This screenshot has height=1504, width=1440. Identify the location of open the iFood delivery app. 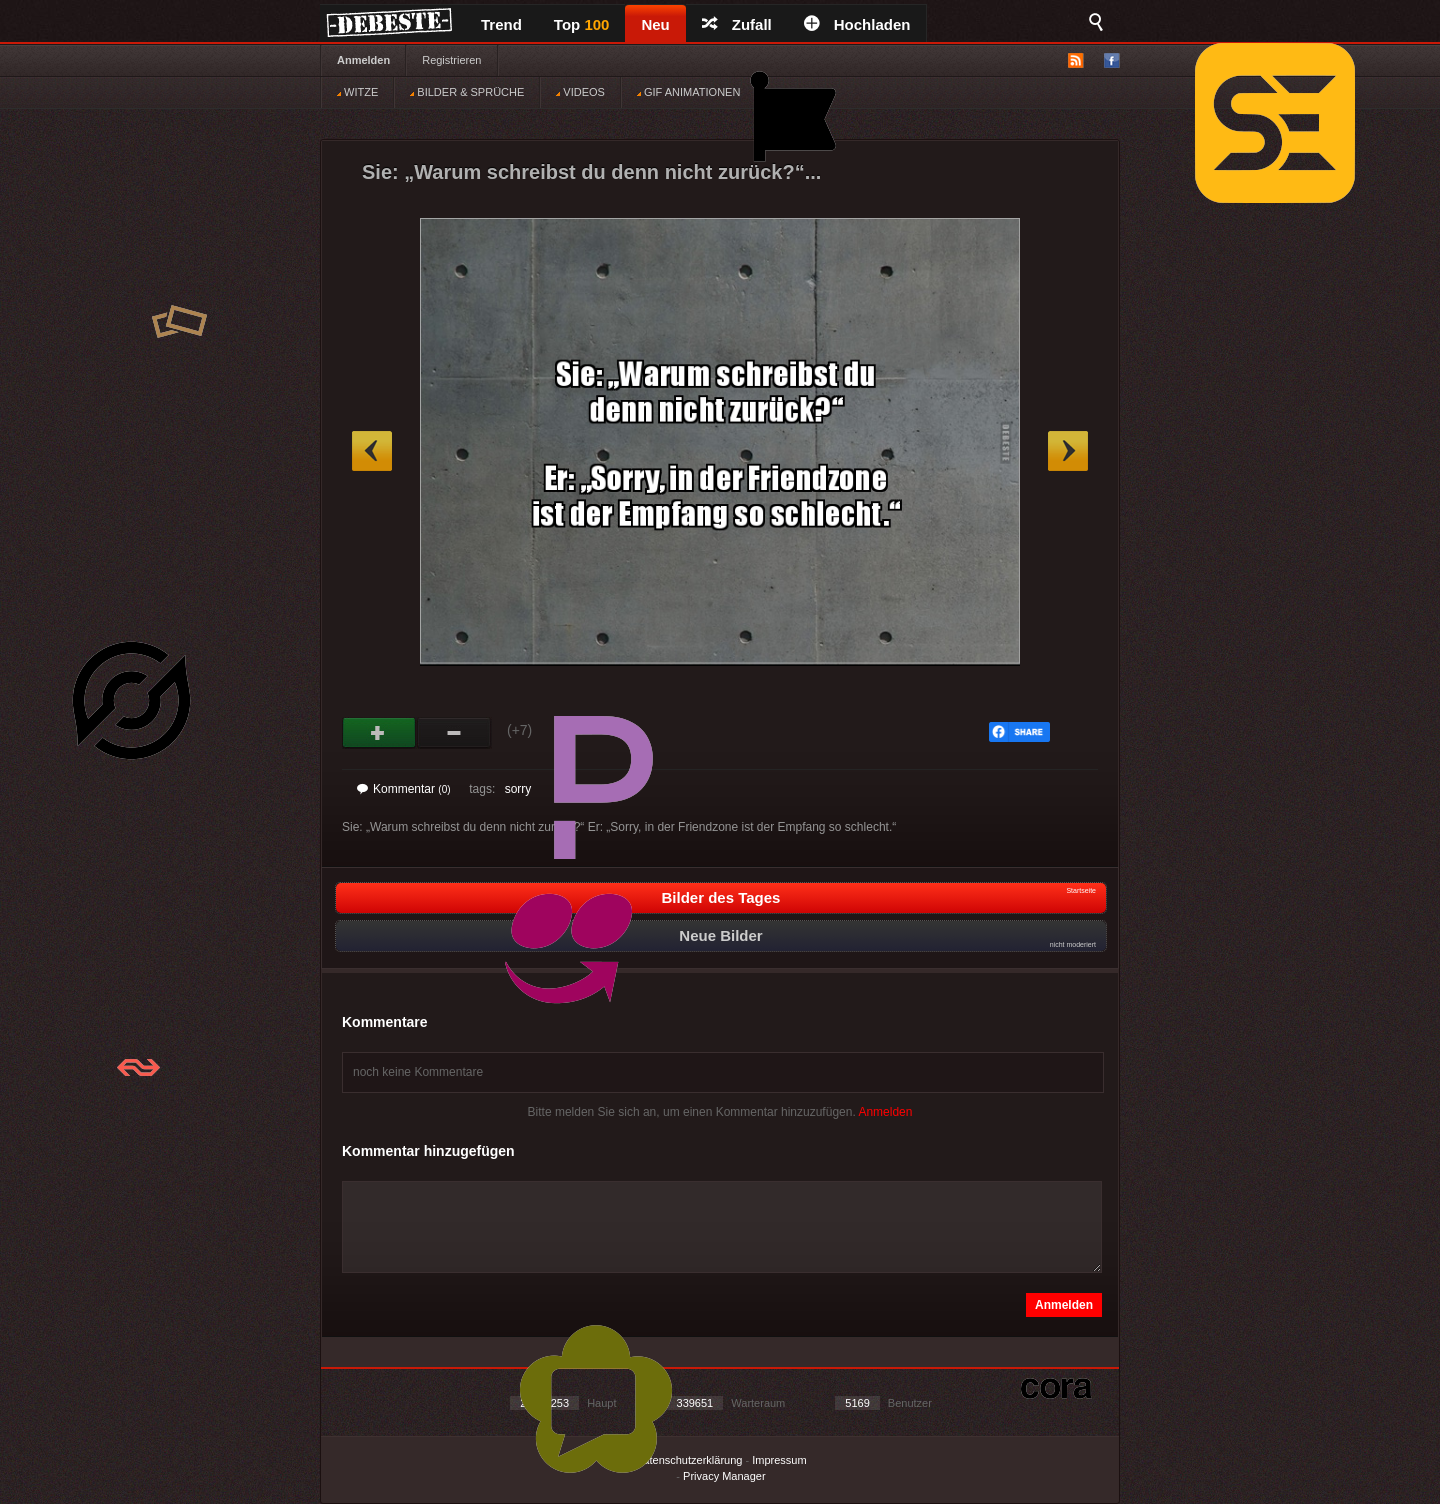
(568, 948).